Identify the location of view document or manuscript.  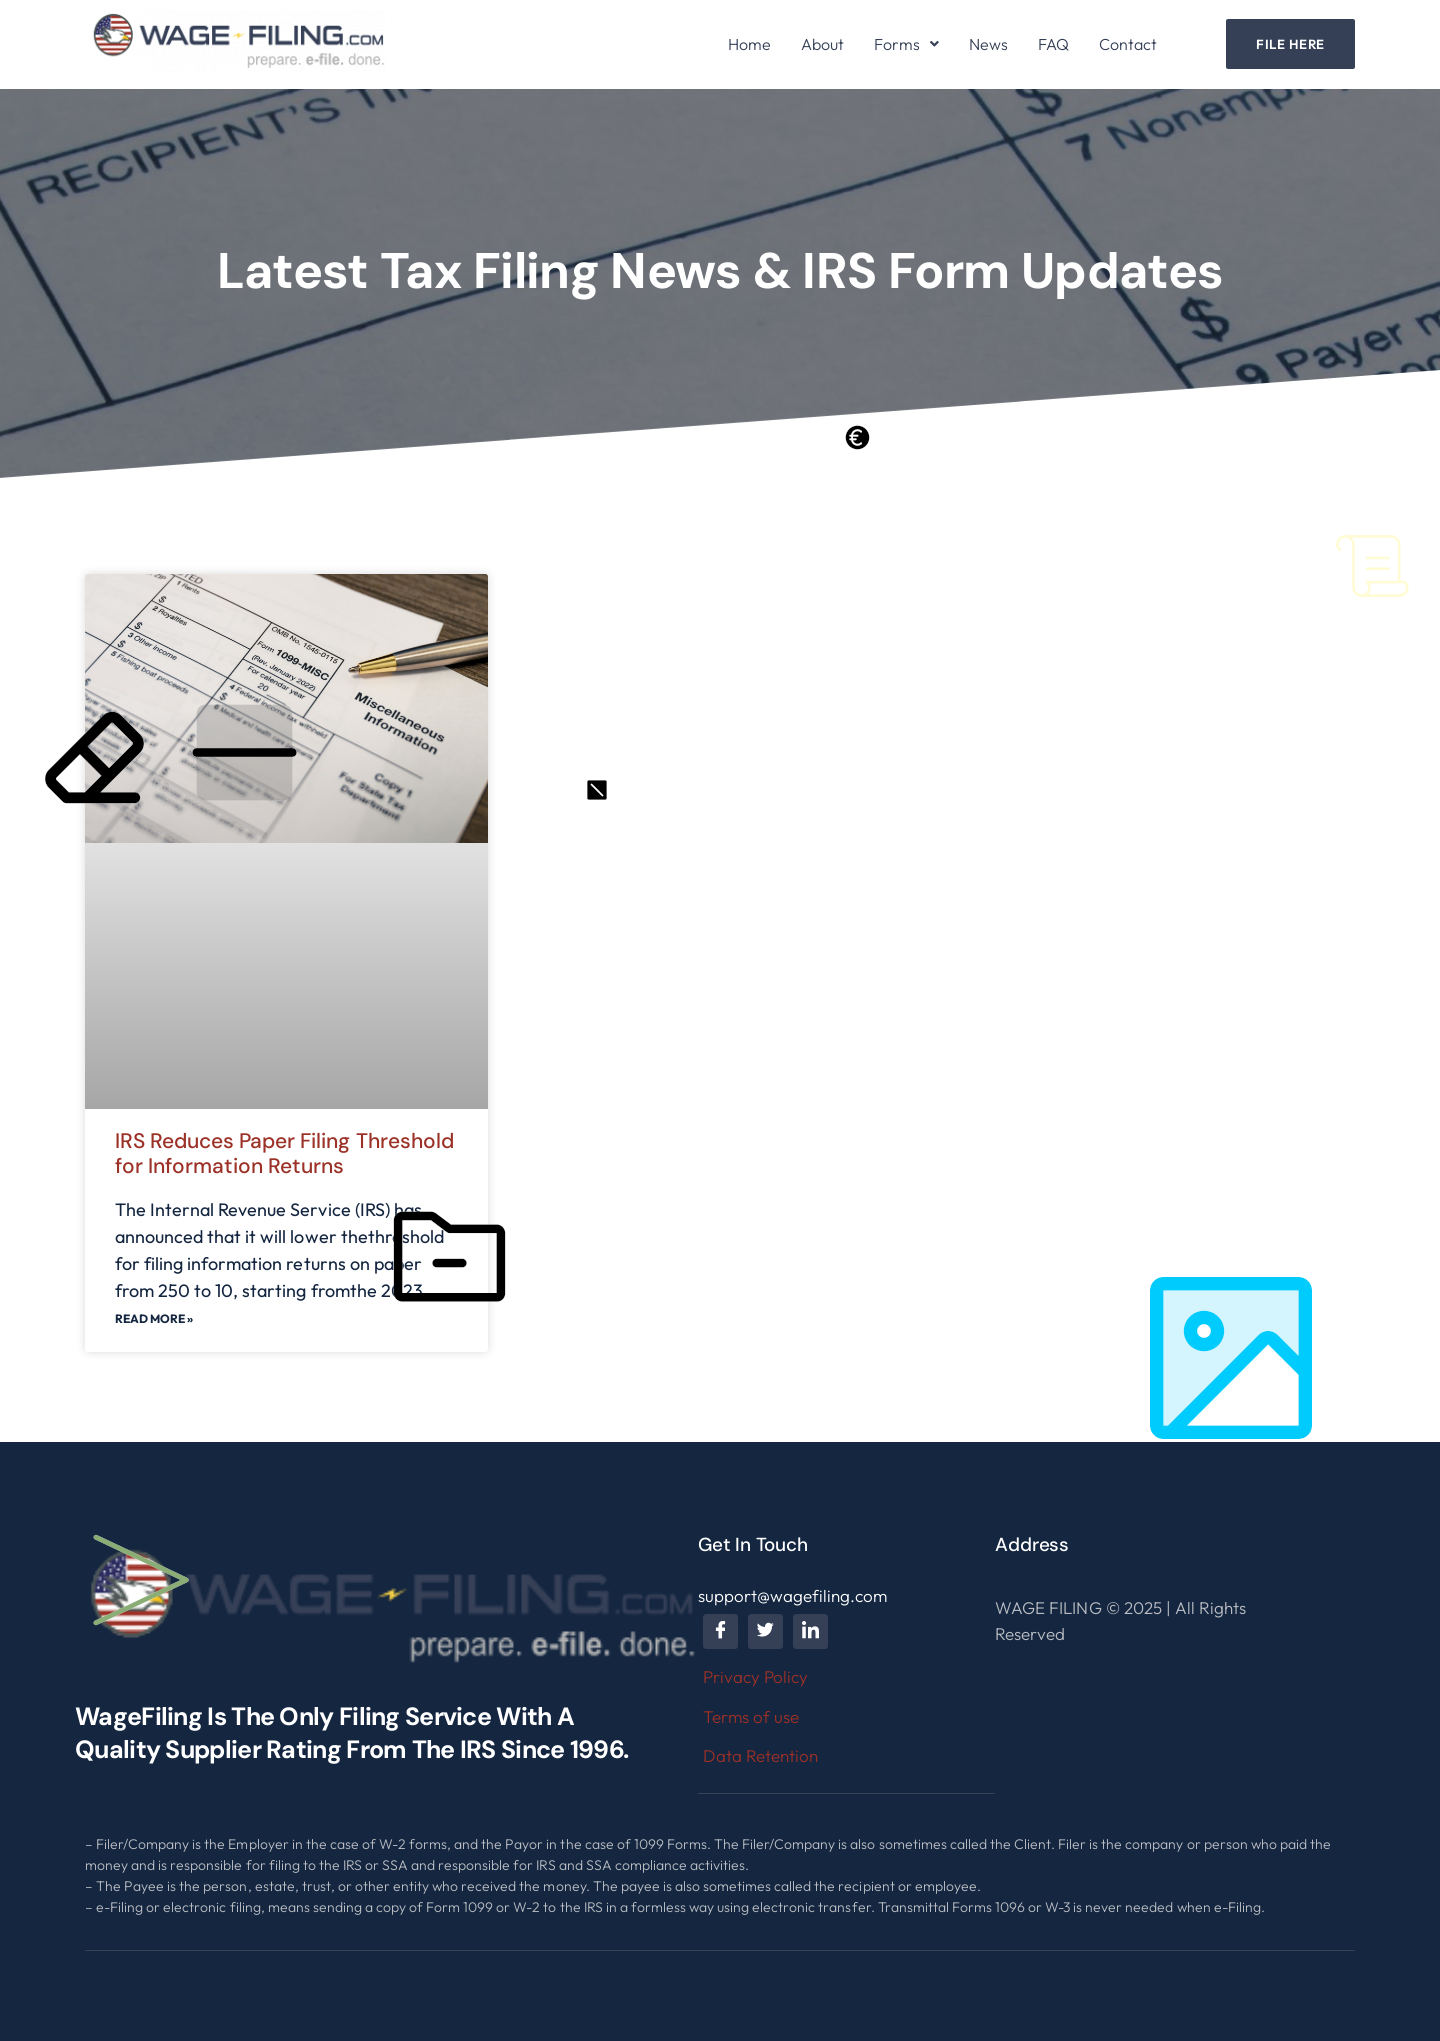
(1375, 566).